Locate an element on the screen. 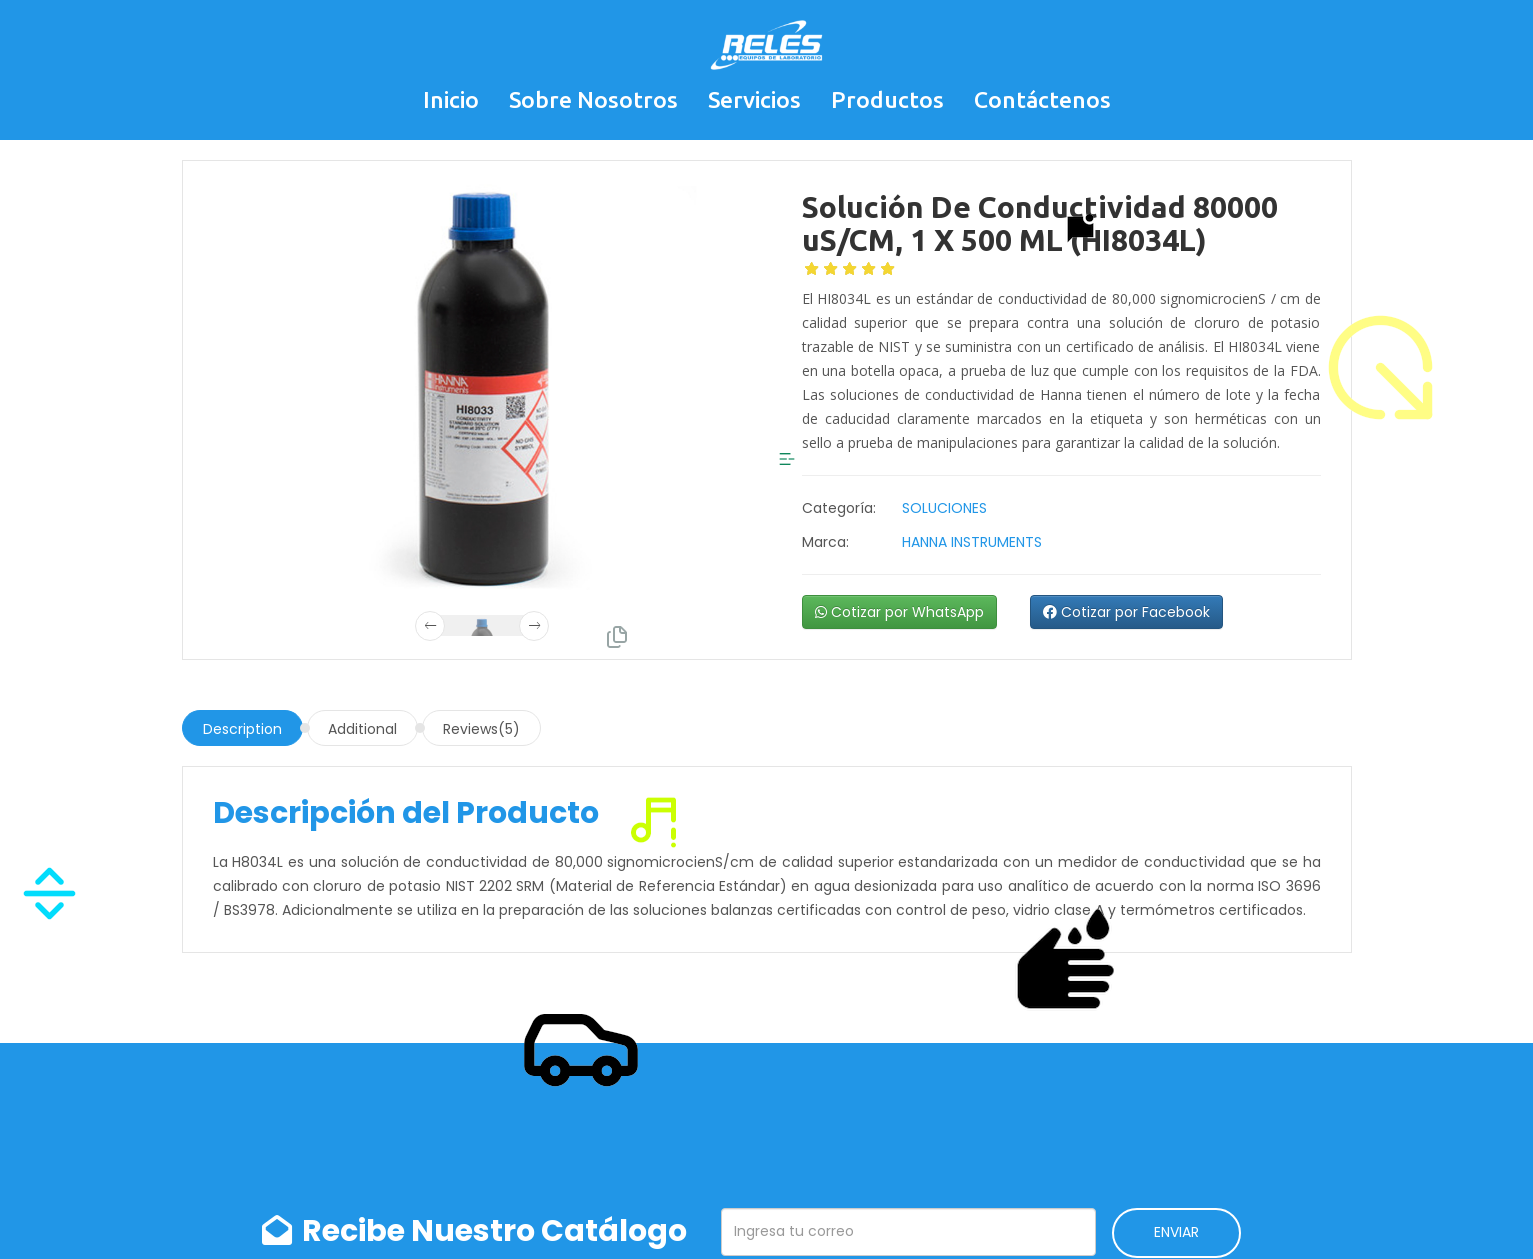  music playback error or issue is located at coordinates (656, 820).